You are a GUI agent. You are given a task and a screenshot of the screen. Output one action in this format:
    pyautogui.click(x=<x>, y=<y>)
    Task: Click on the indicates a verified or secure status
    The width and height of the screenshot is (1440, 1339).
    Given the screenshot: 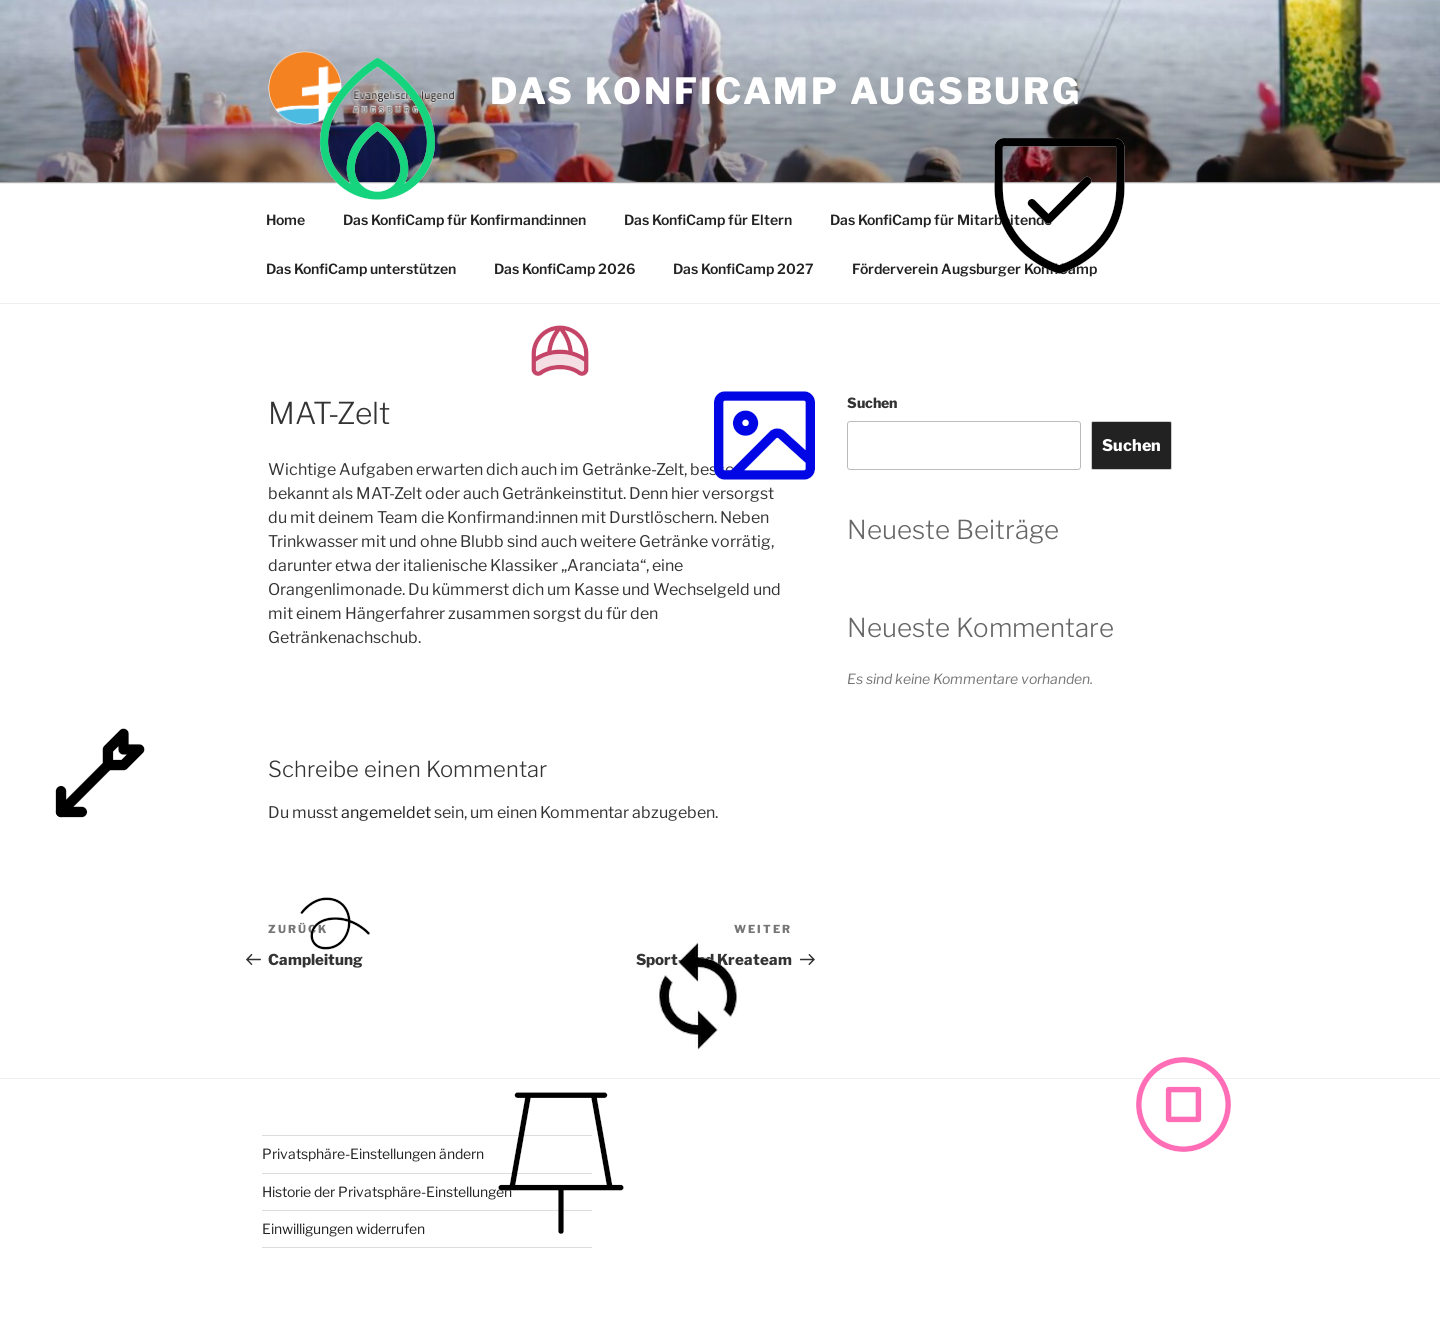 What is the action you would take?
    pyautogui.click(x=1059, y=197)
    